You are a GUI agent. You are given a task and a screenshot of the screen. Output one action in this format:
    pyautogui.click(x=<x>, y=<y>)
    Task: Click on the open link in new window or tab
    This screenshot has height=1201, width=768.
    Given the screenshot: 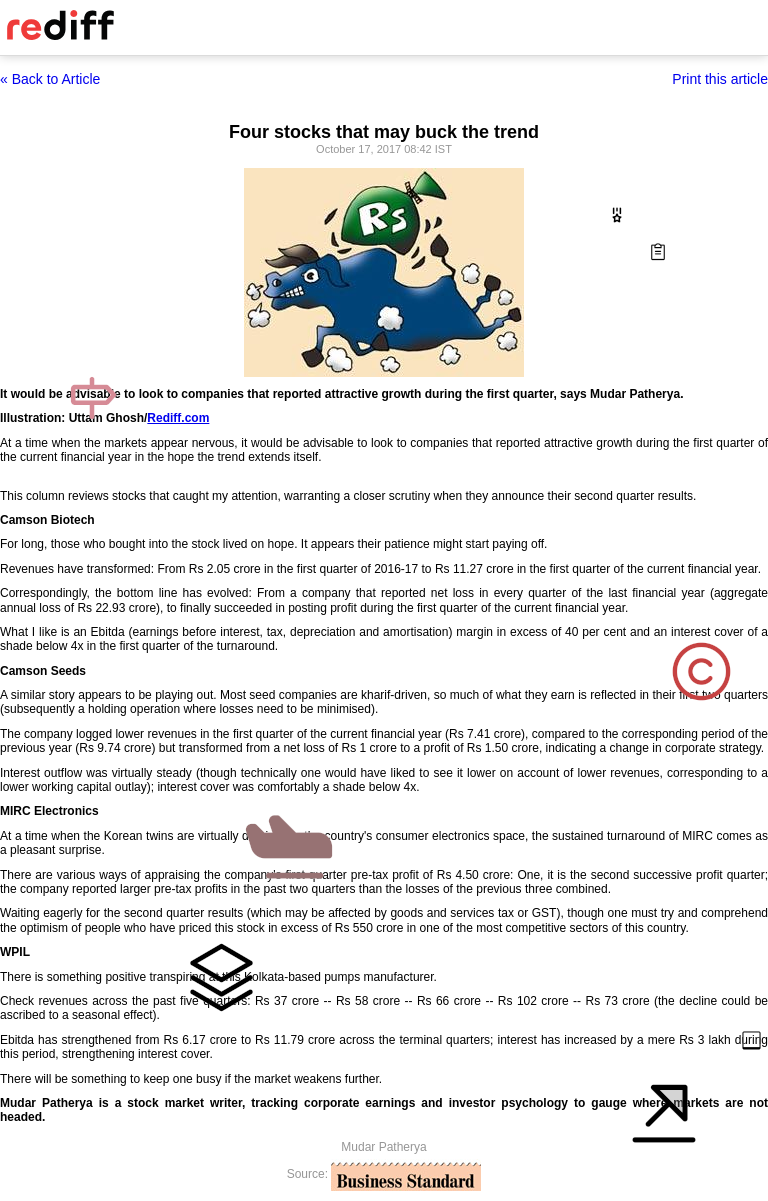 What is the action you would take?
    pyautogui.click(x=664, y=1111)
    